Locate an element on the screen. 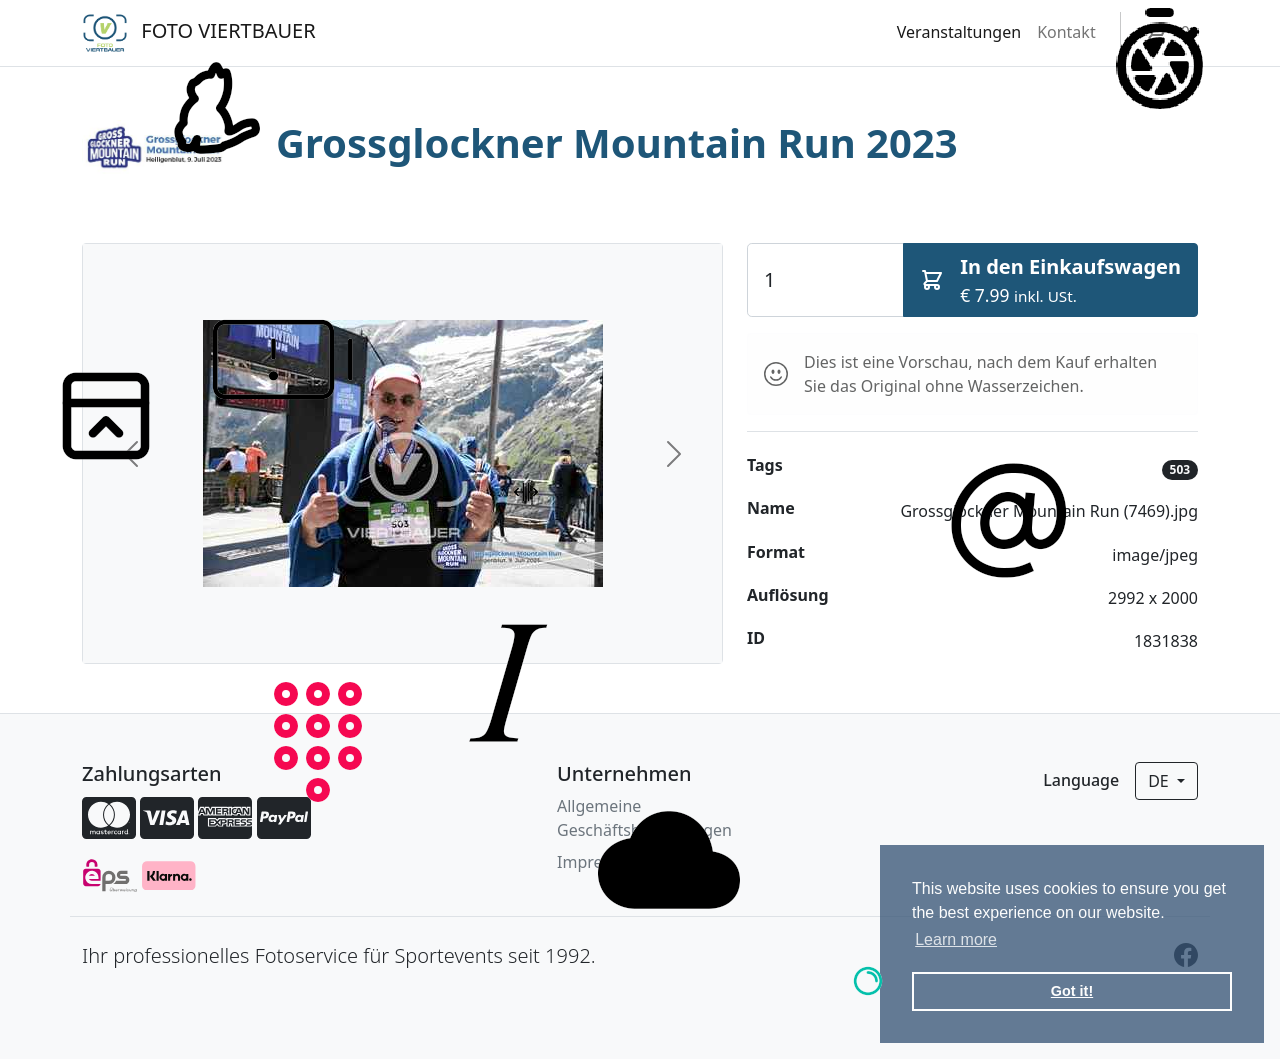 Image resolution: width=1280 pixels, height=1059 pixels. apply inner shadow effect to top-right corner is located at coordinates (868, 981).